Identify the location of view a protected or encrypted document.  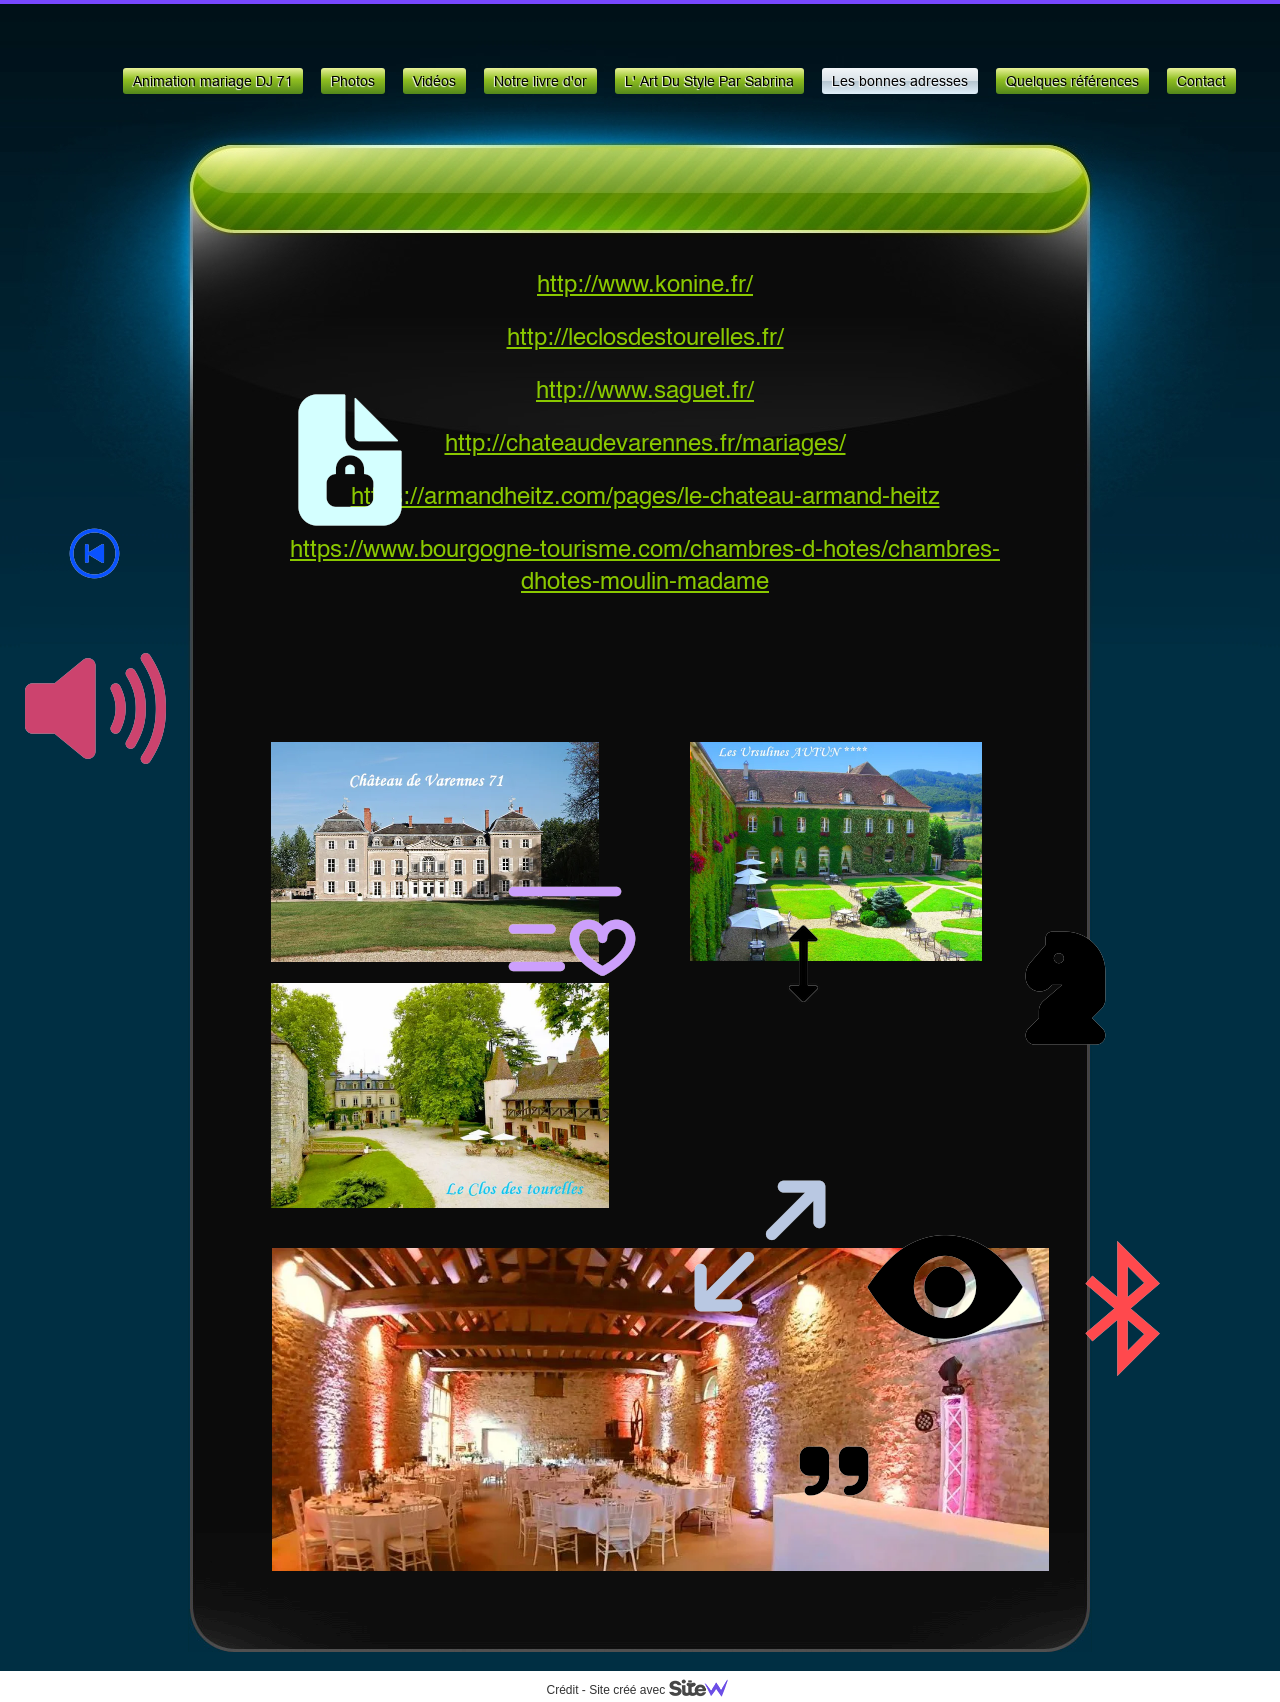
(350, 460).